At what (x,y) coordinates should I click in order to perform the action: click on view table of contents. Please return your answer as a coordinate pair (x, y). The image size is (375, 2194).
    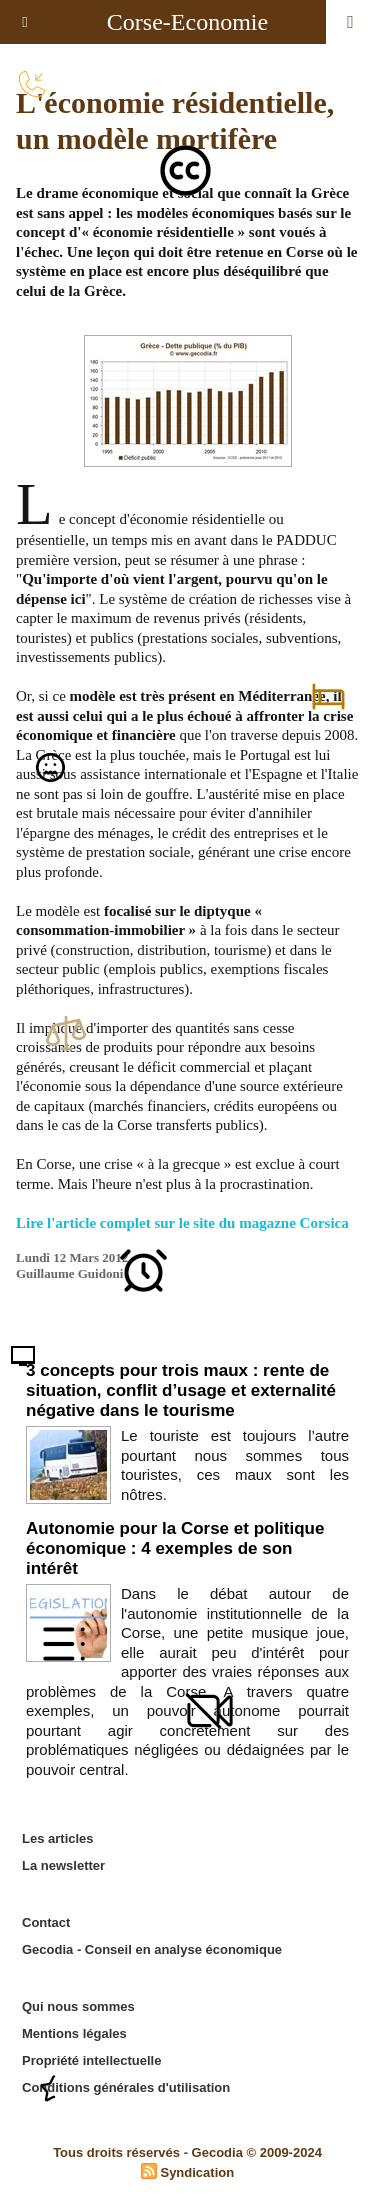
    Looking at the image, I should click on (64, 1644).